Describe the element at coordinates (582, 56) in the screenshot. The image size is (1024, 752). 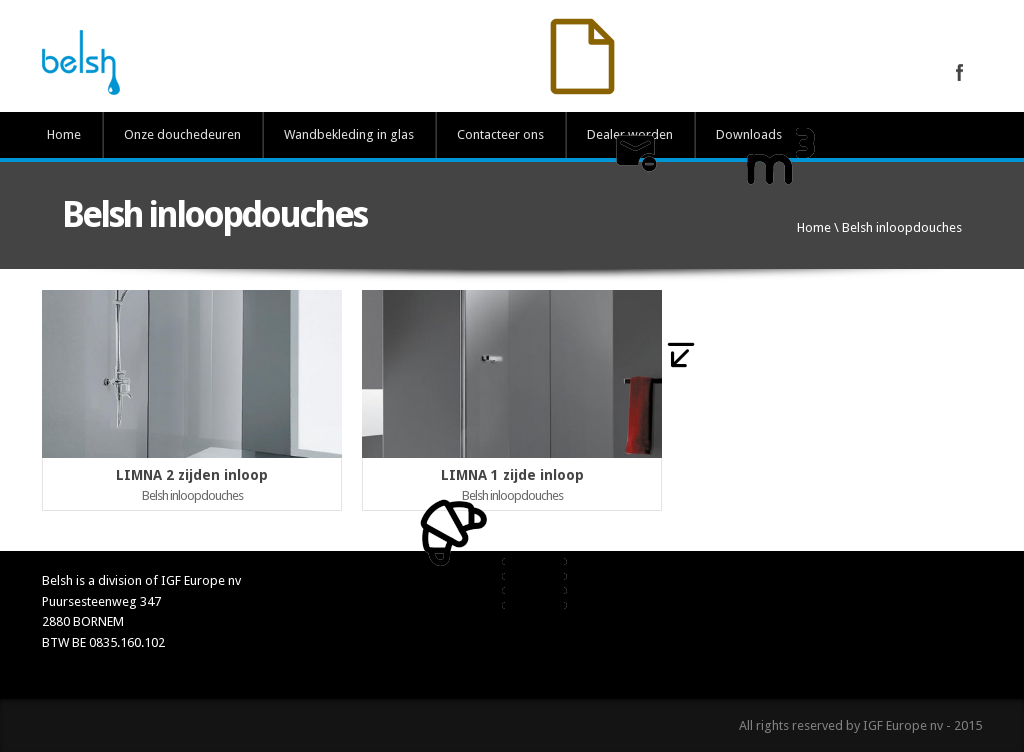
I see `view or open a file` at that location.